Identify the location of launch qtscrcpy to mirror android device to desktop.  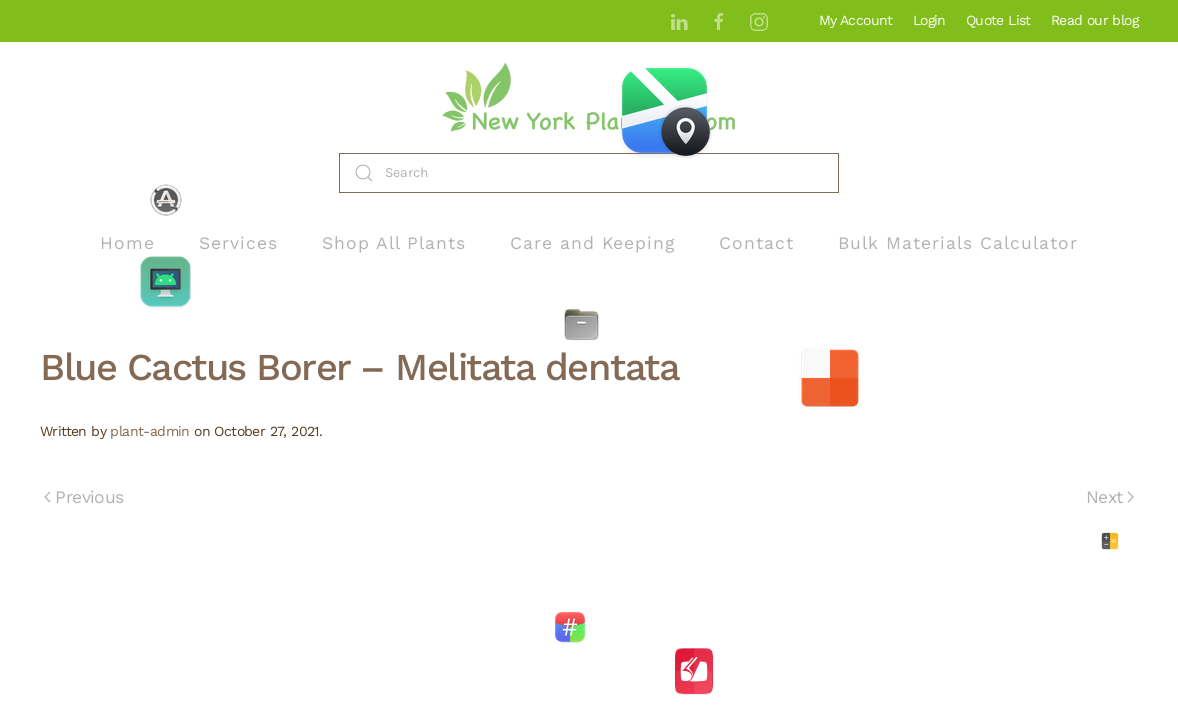
(165, 281).